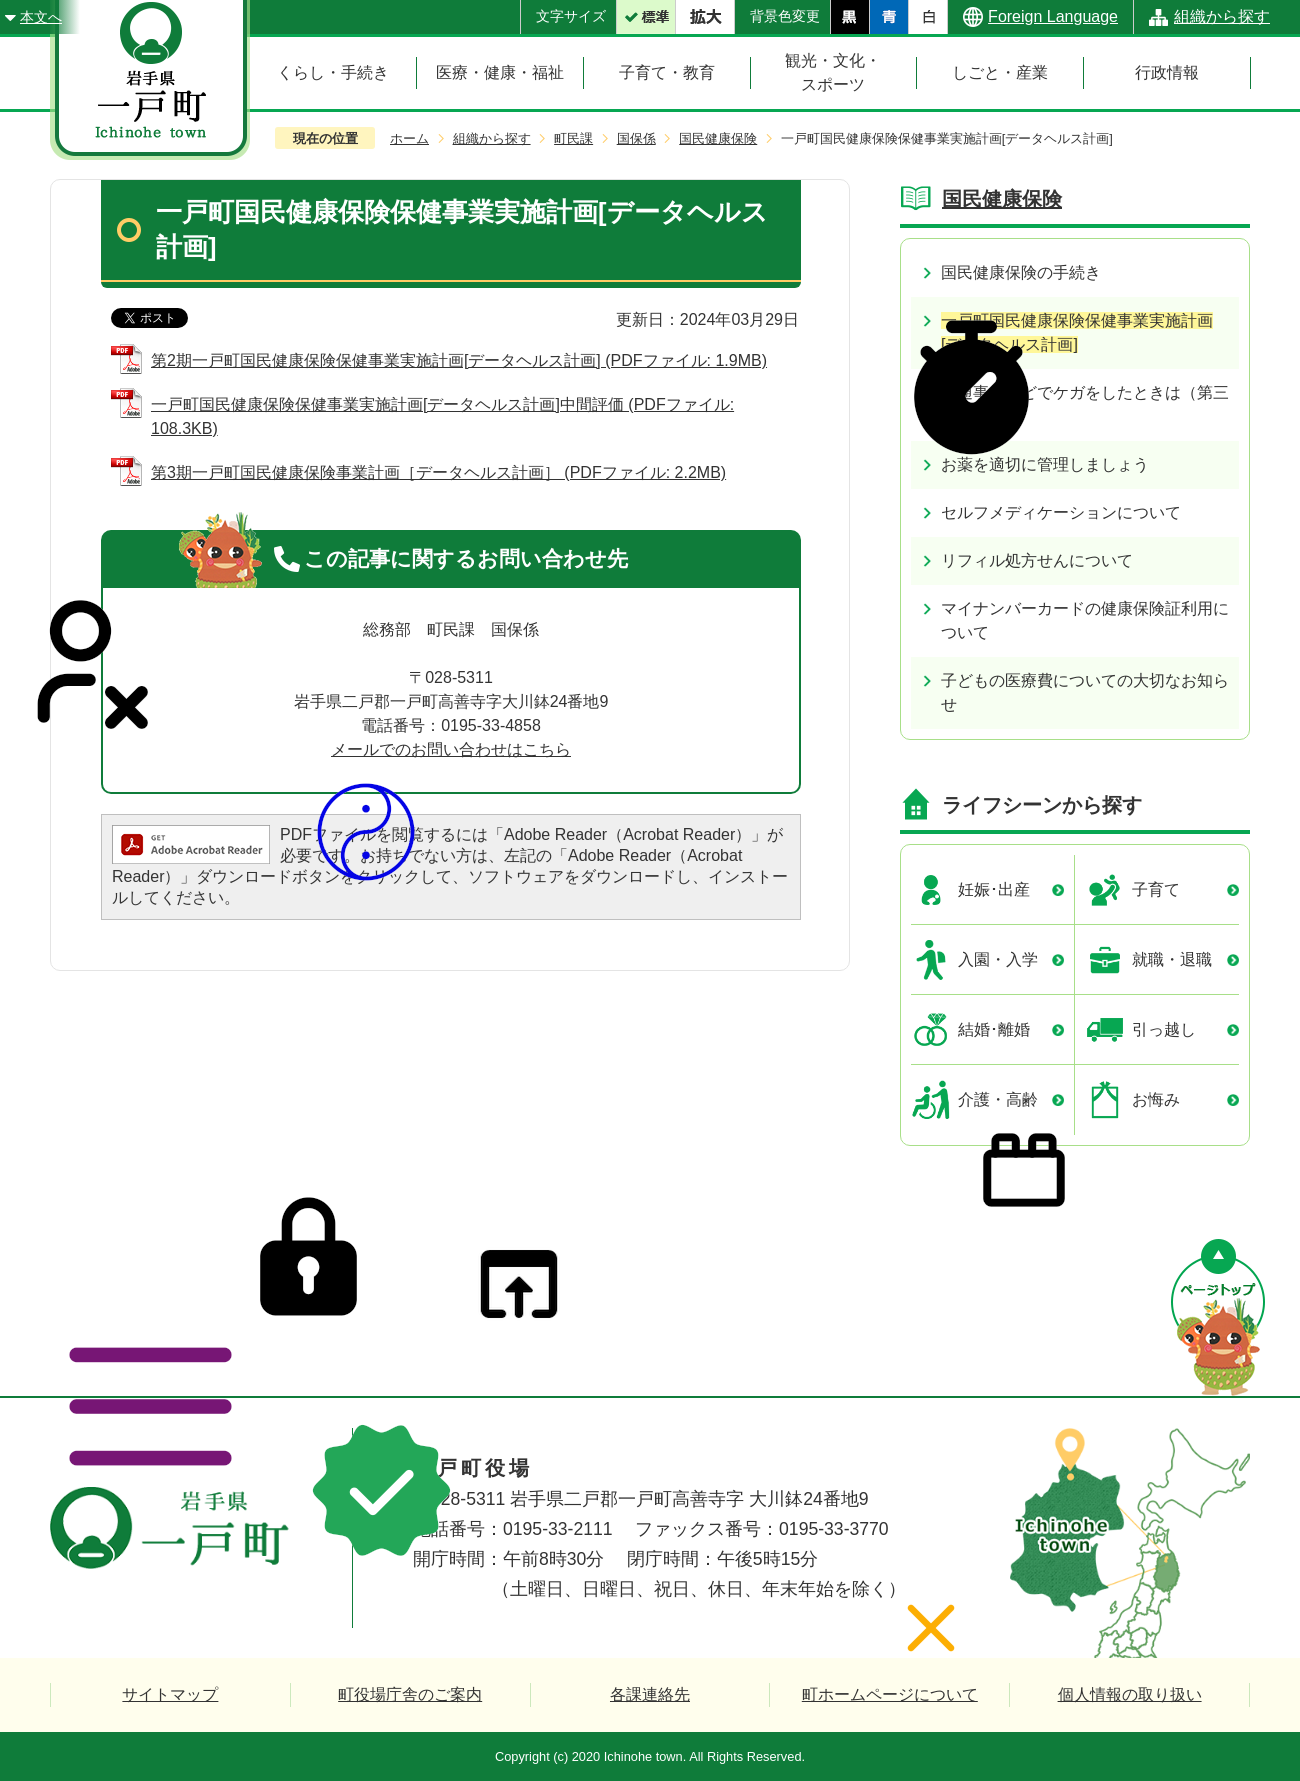  I want to click on access building blocks or modular components, so click(1024, 1170).